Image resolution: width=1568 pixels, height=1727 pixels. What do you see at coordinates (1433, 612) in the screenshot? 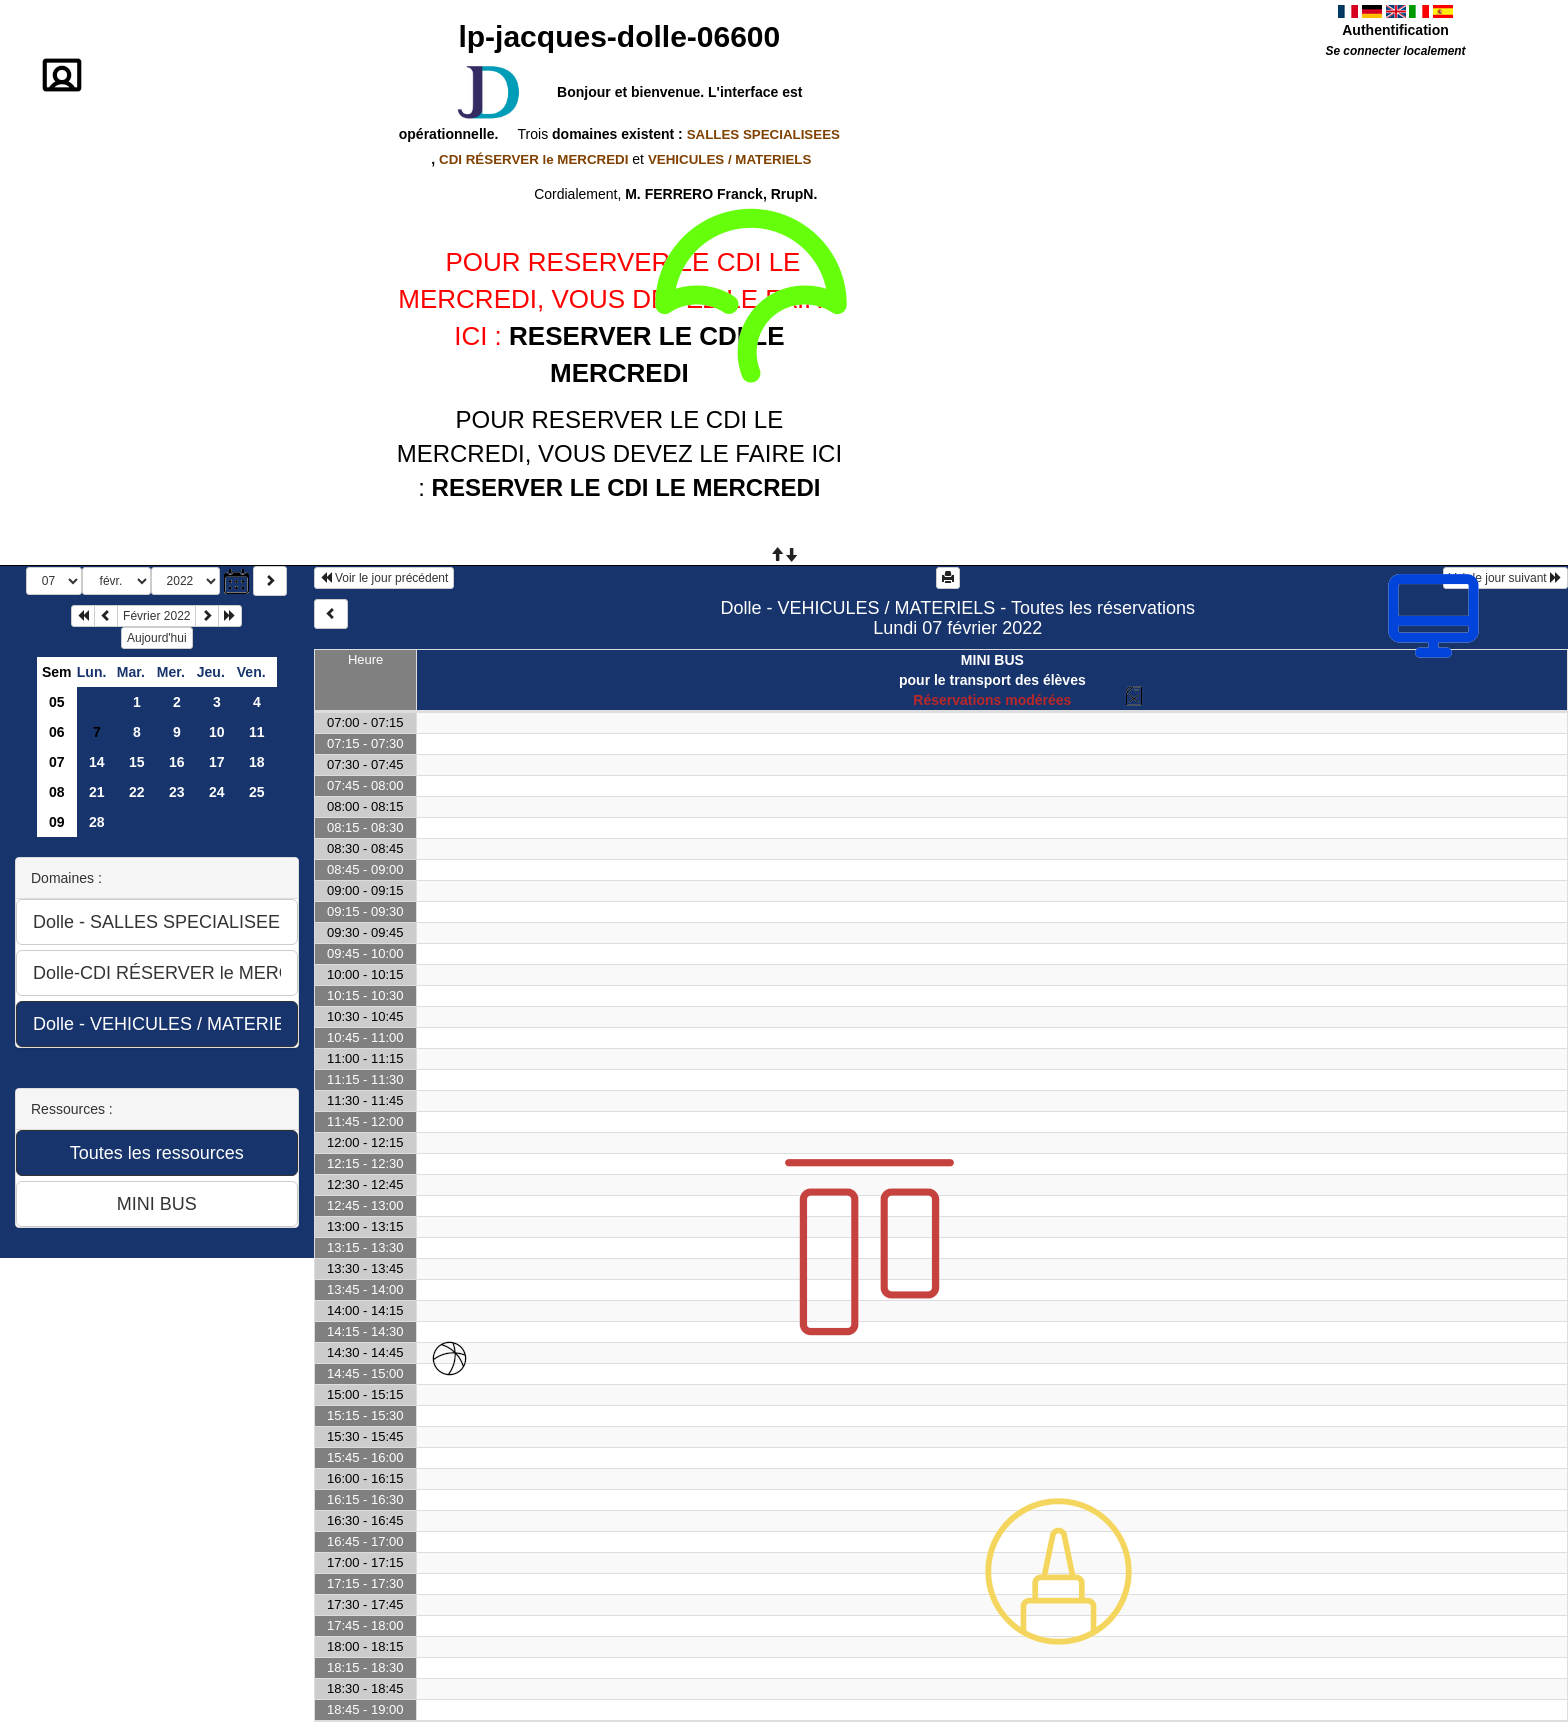
I see `switch to desktop view` at bounding box center [1433, 612].